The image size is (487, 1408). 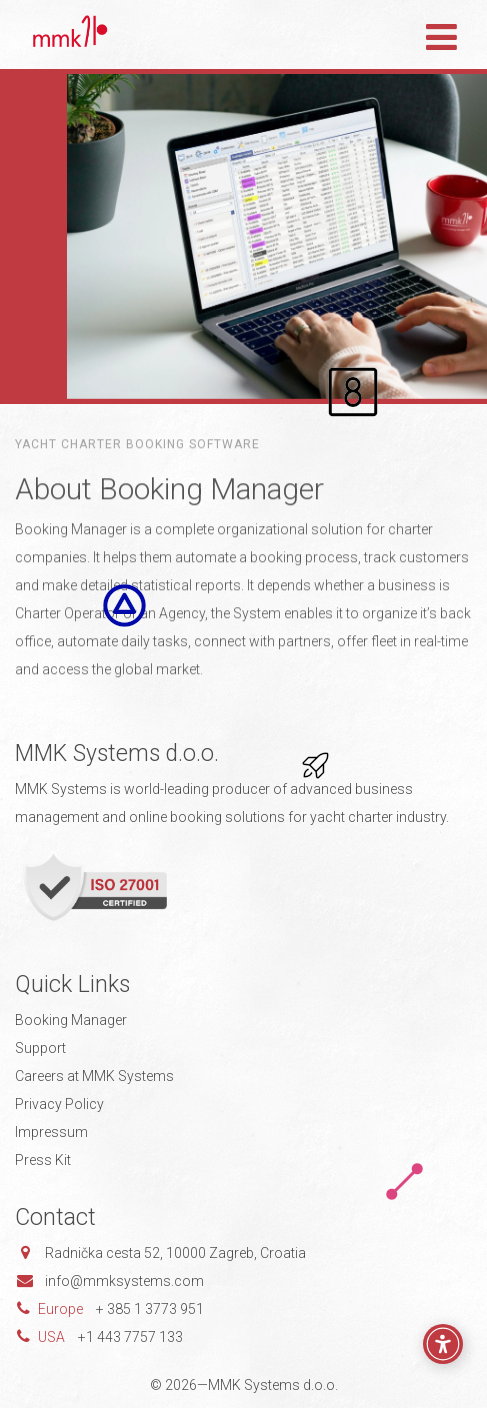 I want to click on indicates item number eight in a list or sequence, so click(x=353, y=392).